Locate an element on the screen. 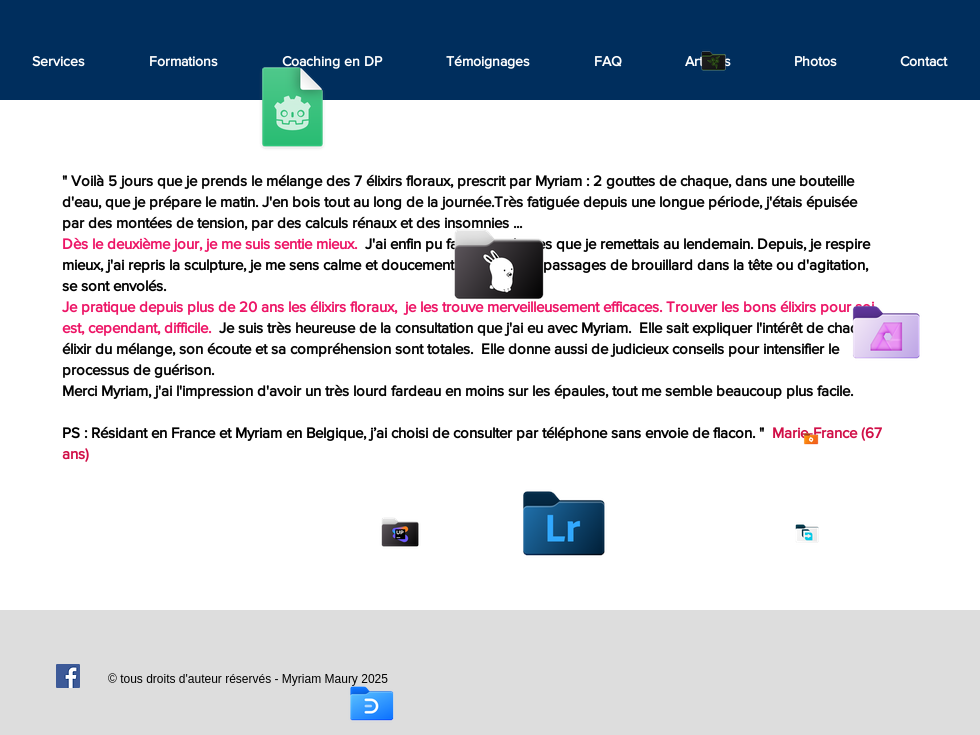  open jetbrains upsource project folder is located at coordinates (400, 533).